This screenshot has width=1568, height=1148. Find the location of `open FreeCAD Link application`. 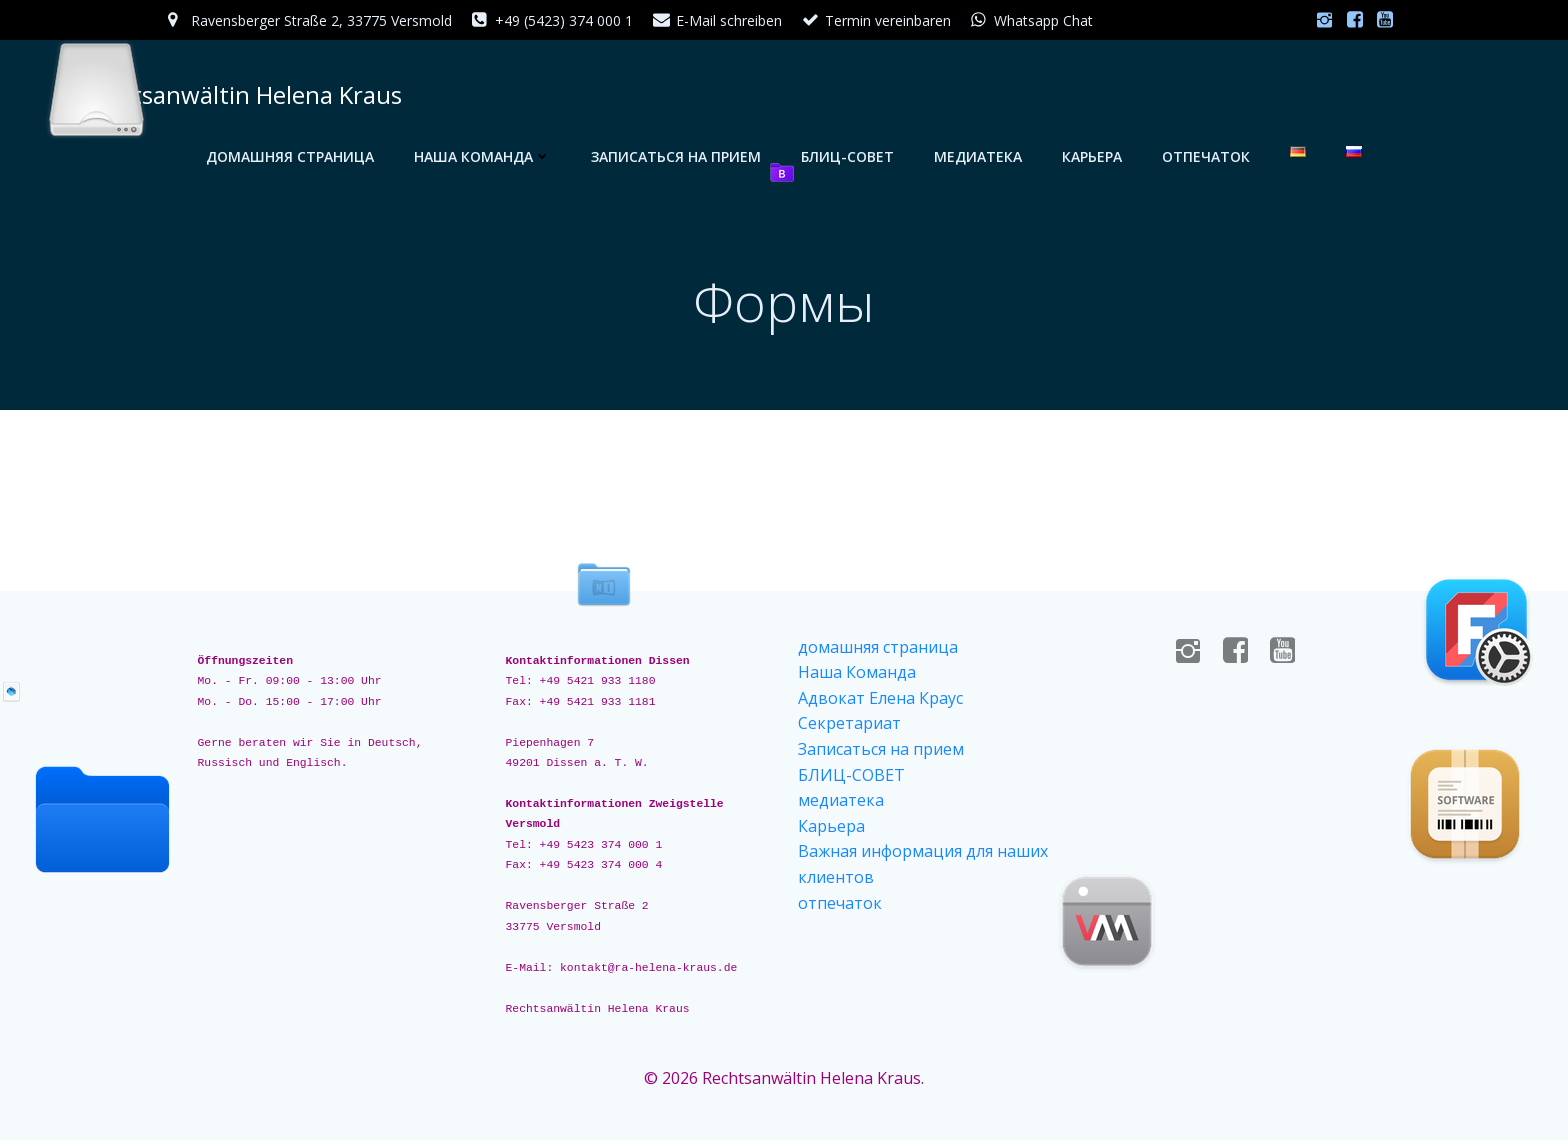

open FreeCAD Link application is located at coordinates (1476, 629).